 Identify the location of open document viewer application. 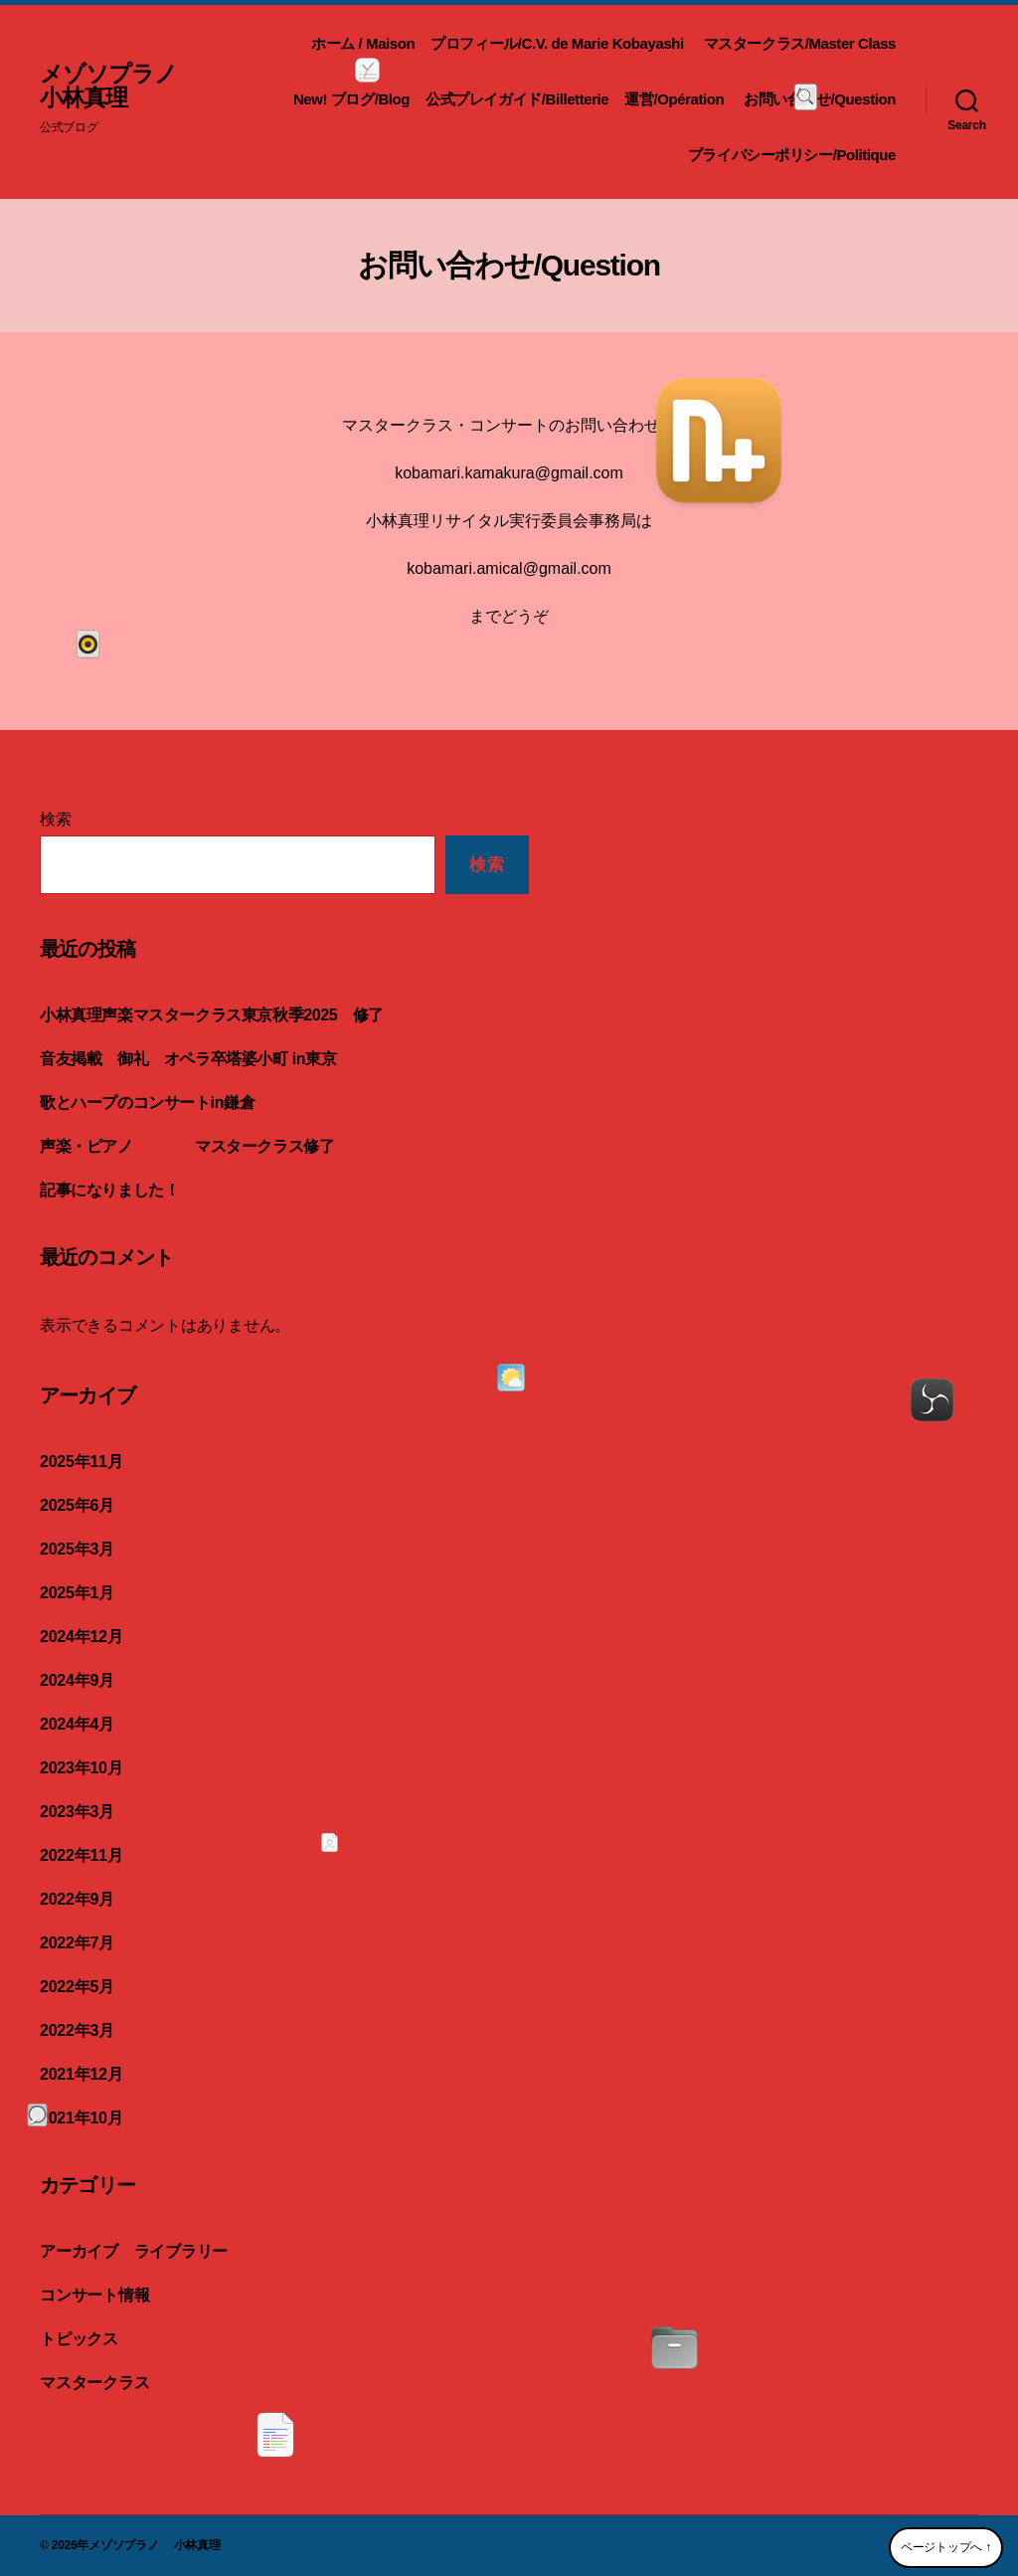
(805, 96).